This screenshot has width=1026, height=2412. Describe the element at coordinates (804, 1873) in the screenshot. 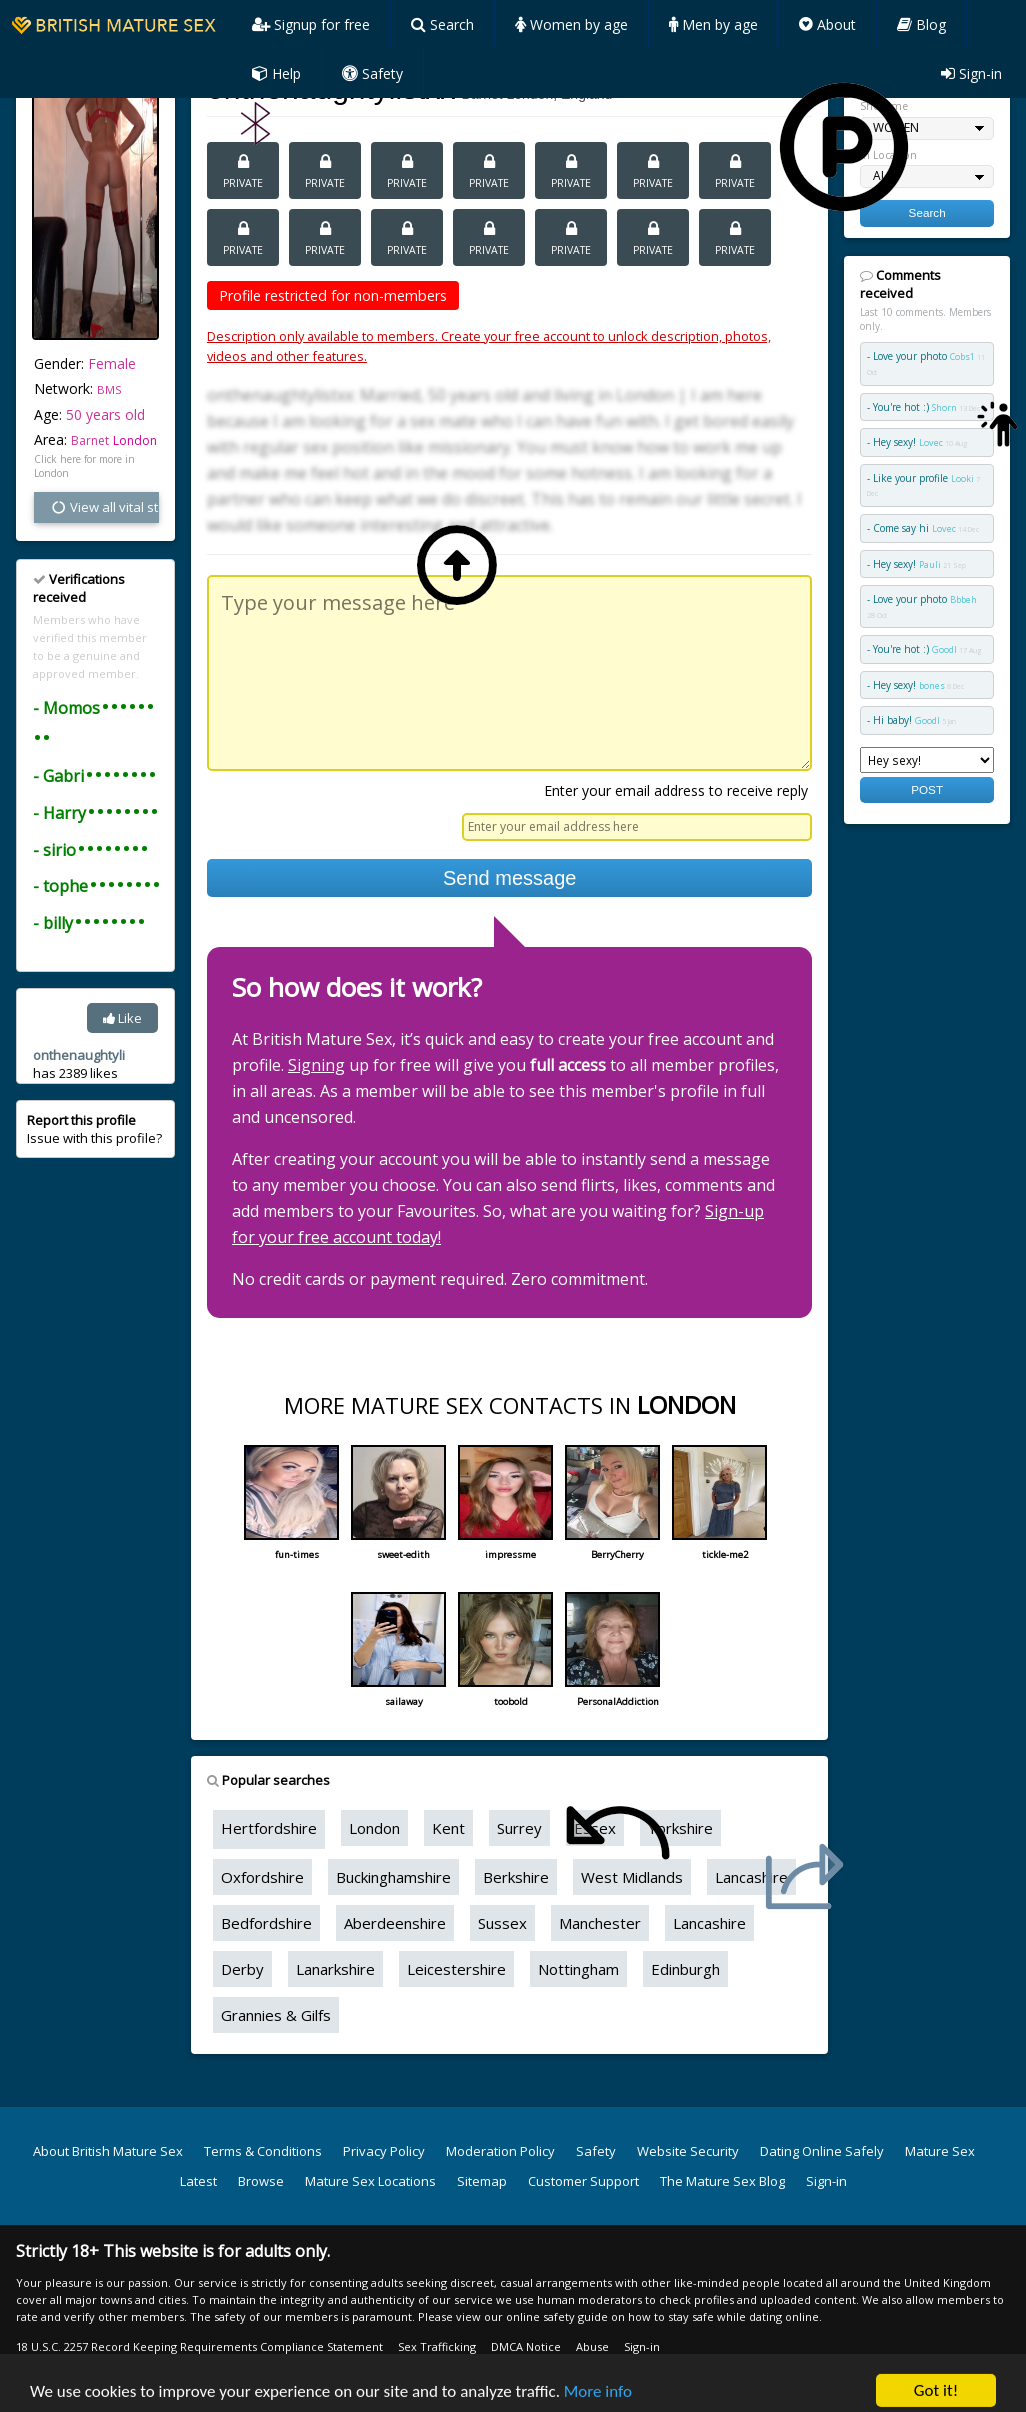

I see `share this content with others` at that location.